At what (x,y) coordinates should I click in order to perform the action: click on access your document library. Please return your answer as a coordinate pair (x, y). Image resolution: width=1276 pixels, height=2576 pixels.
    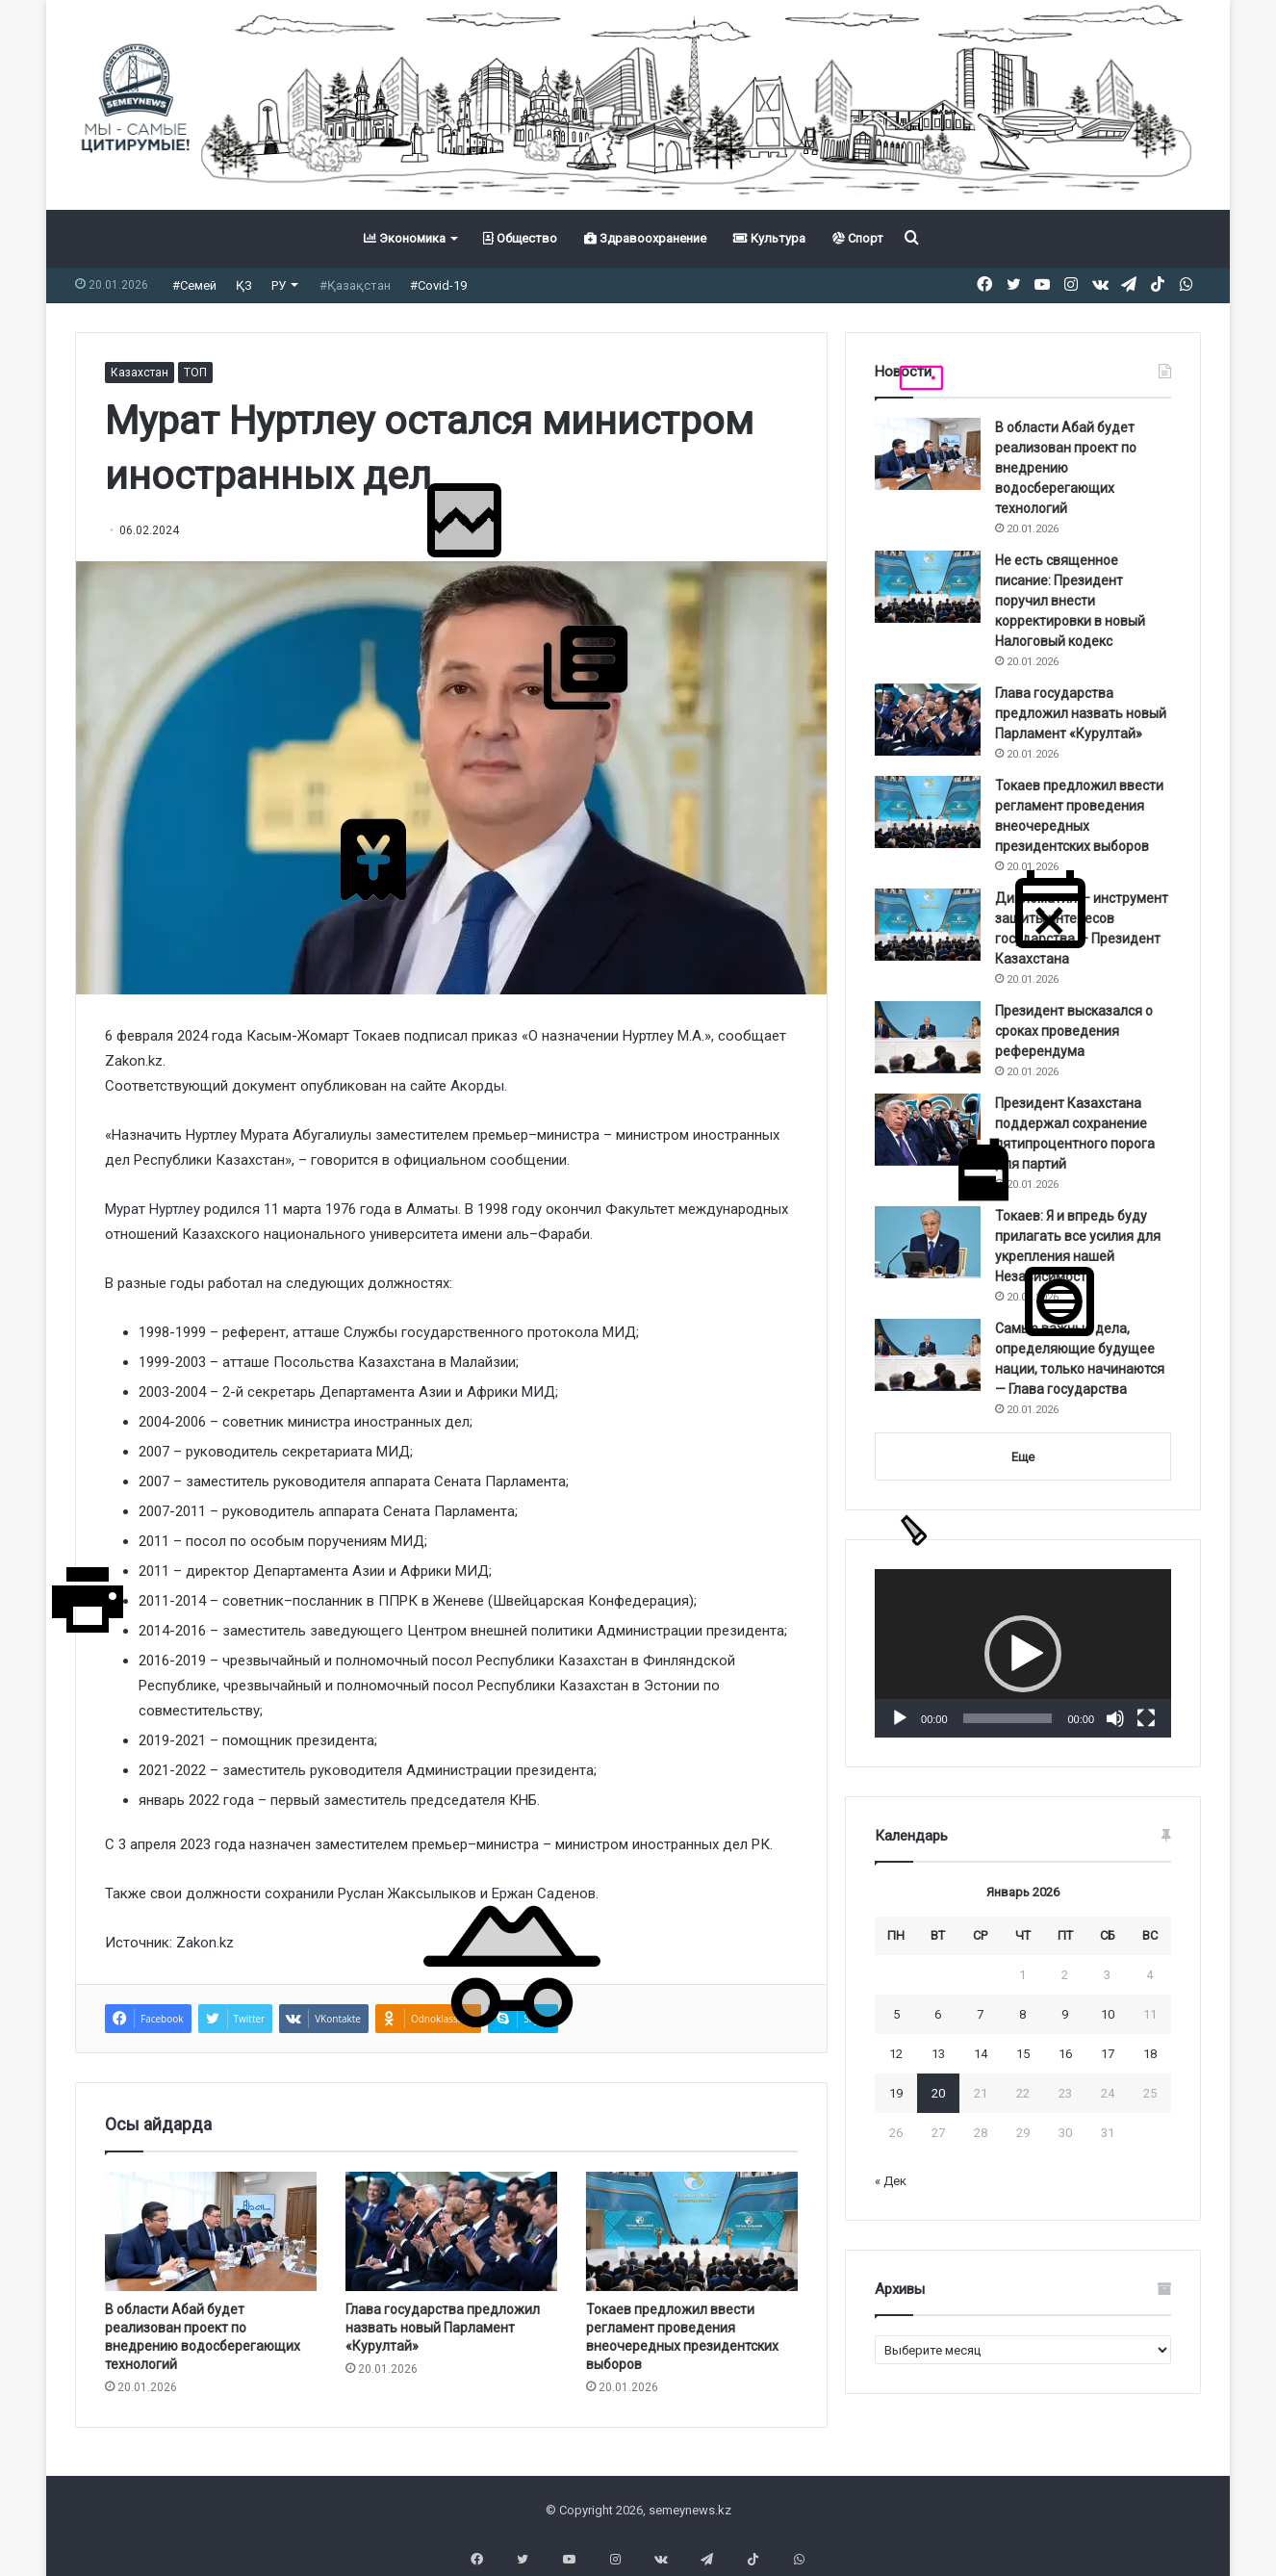
    Looking at the image, I should click on (585, 667).